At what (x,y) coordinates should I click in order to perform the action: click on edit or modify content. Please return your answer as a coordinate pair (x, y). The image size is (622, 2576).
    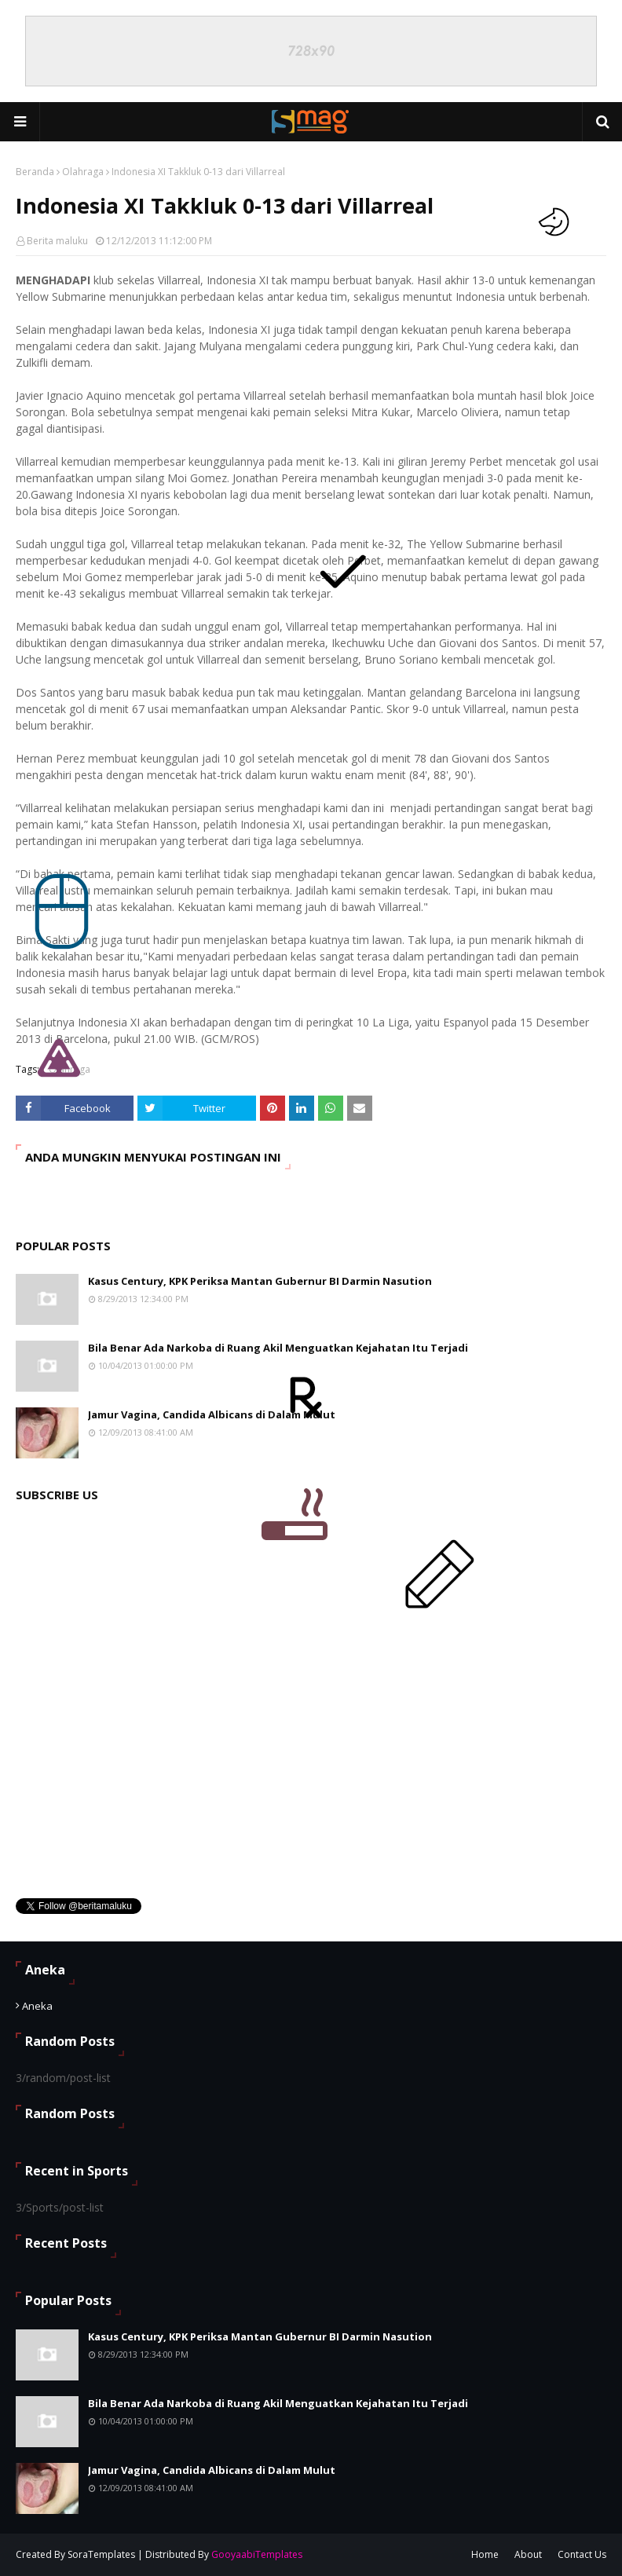
    Looking at the image, I should click on (438, 1575).